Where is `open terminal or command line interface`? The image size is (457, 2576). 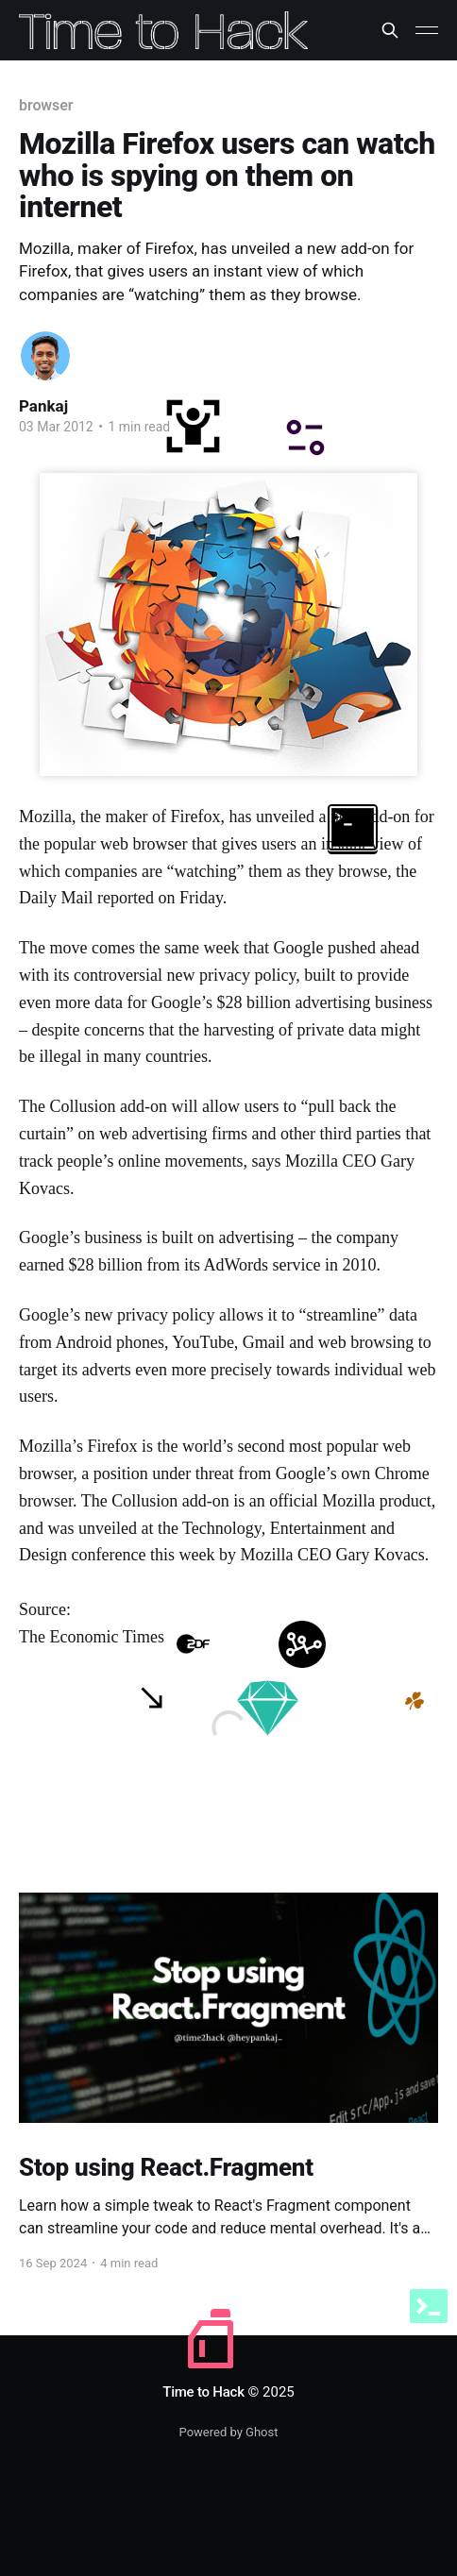 open terminal or command line interface is located at coordinates (429, 2306).